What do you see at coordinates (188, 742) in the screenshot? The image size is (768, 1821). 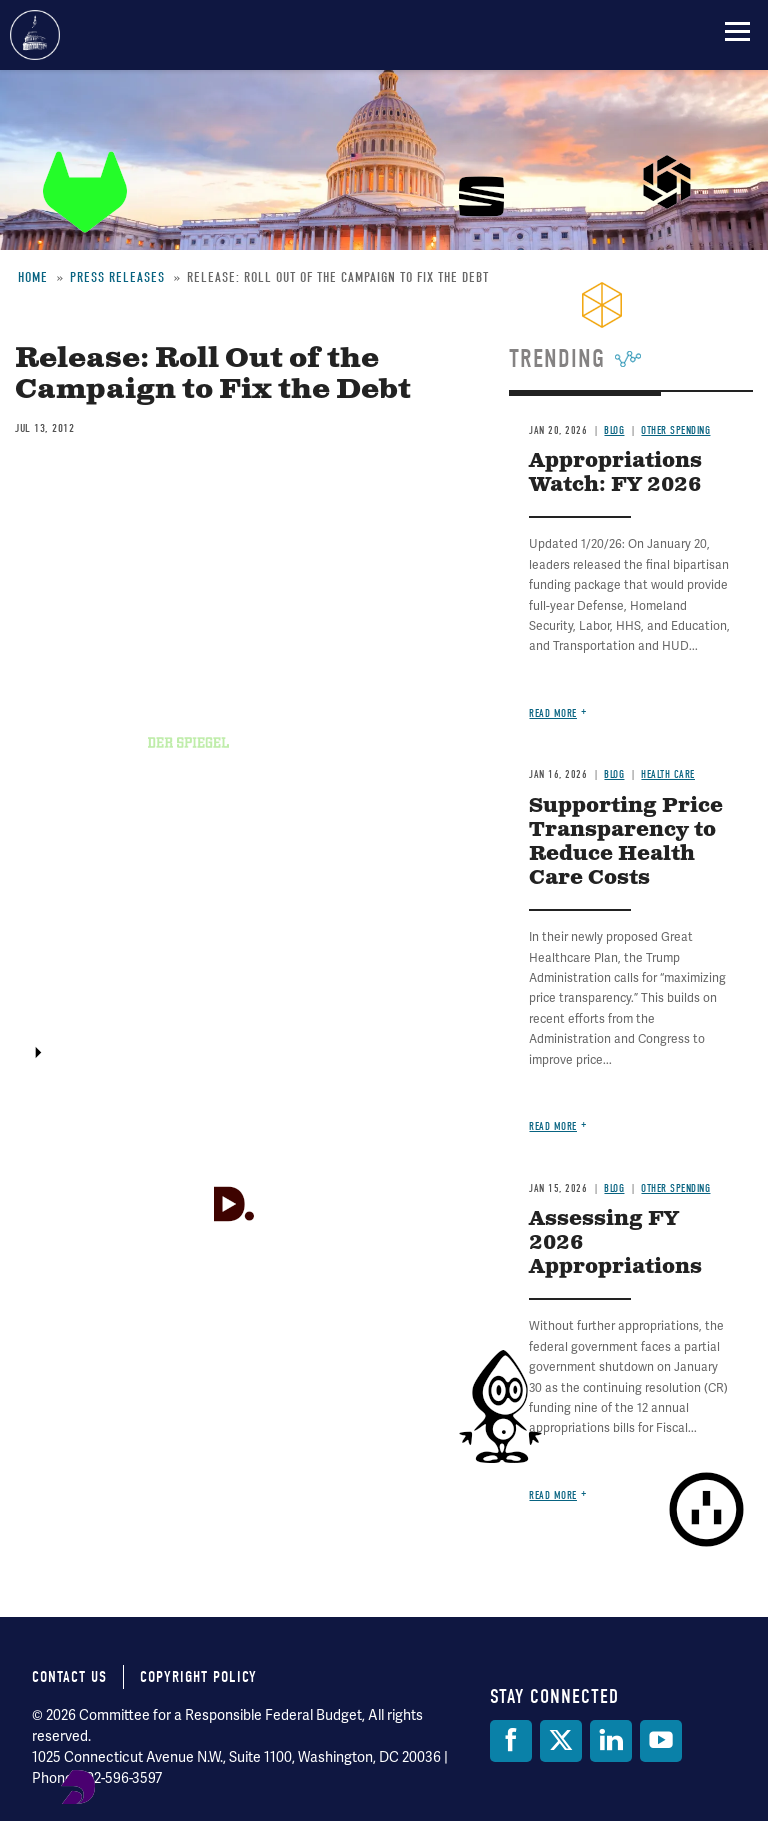 I see `visit Der Spiegel news website` at bounding box center [188, 742].